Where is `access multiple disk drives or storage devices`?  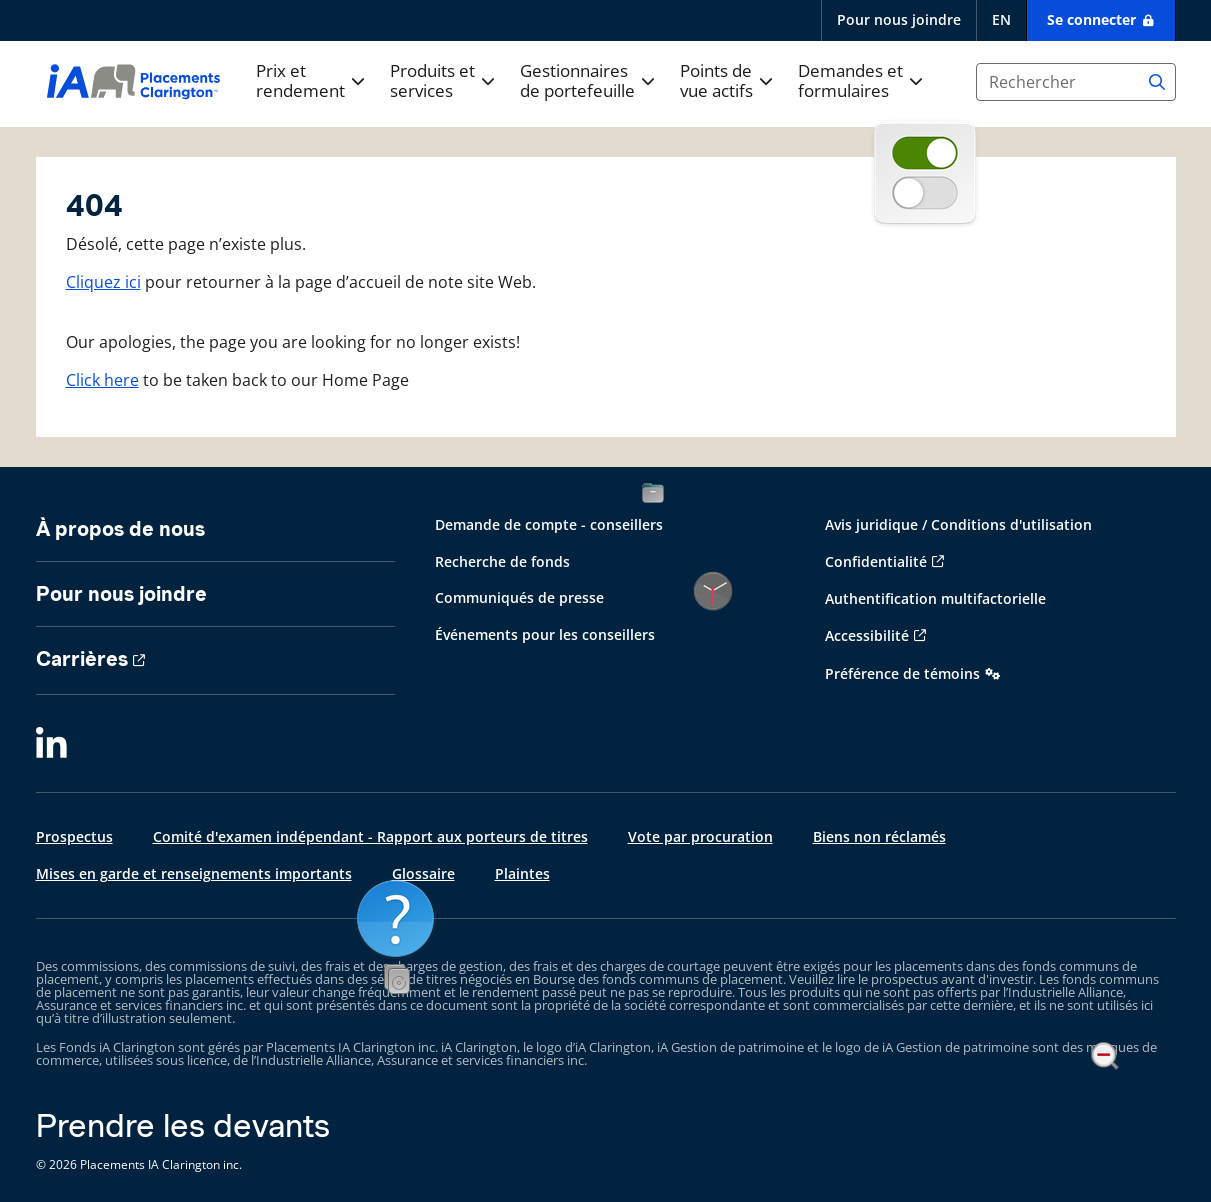 access multiple disk drives or storage devices is located at coordinates (397, 979).